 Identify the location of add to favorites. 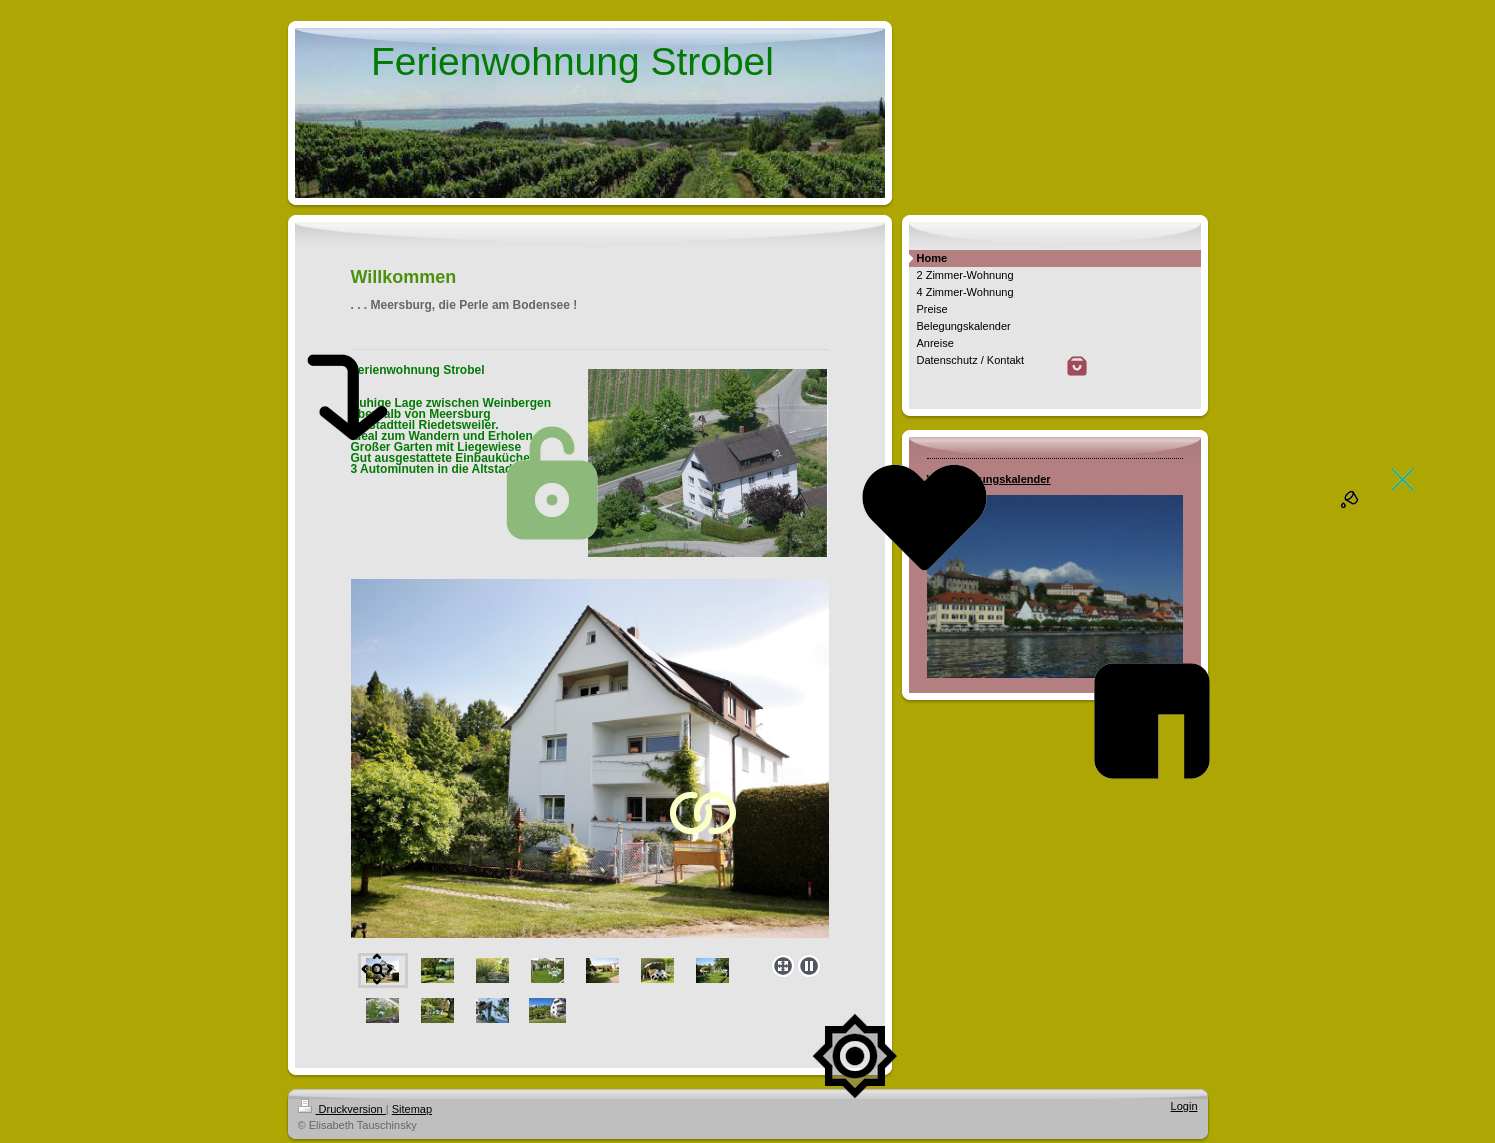
(924, 514).